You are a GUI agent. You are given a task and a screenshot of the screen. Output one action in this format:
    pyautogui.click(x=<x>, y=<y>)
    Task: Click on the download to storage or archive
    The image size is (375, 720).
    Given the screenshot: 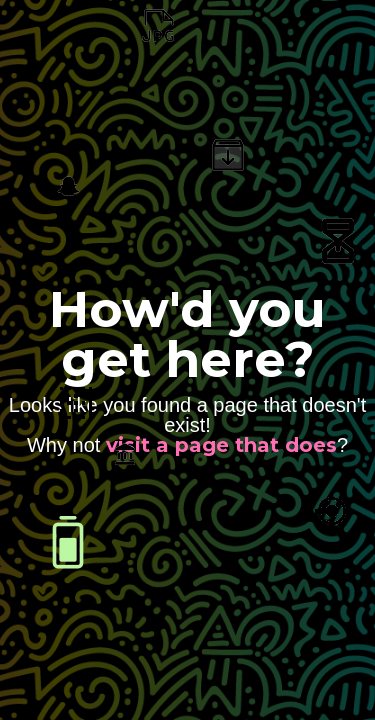 What is the action you would take?
    pyautogui.click(x=228, y=155)
    